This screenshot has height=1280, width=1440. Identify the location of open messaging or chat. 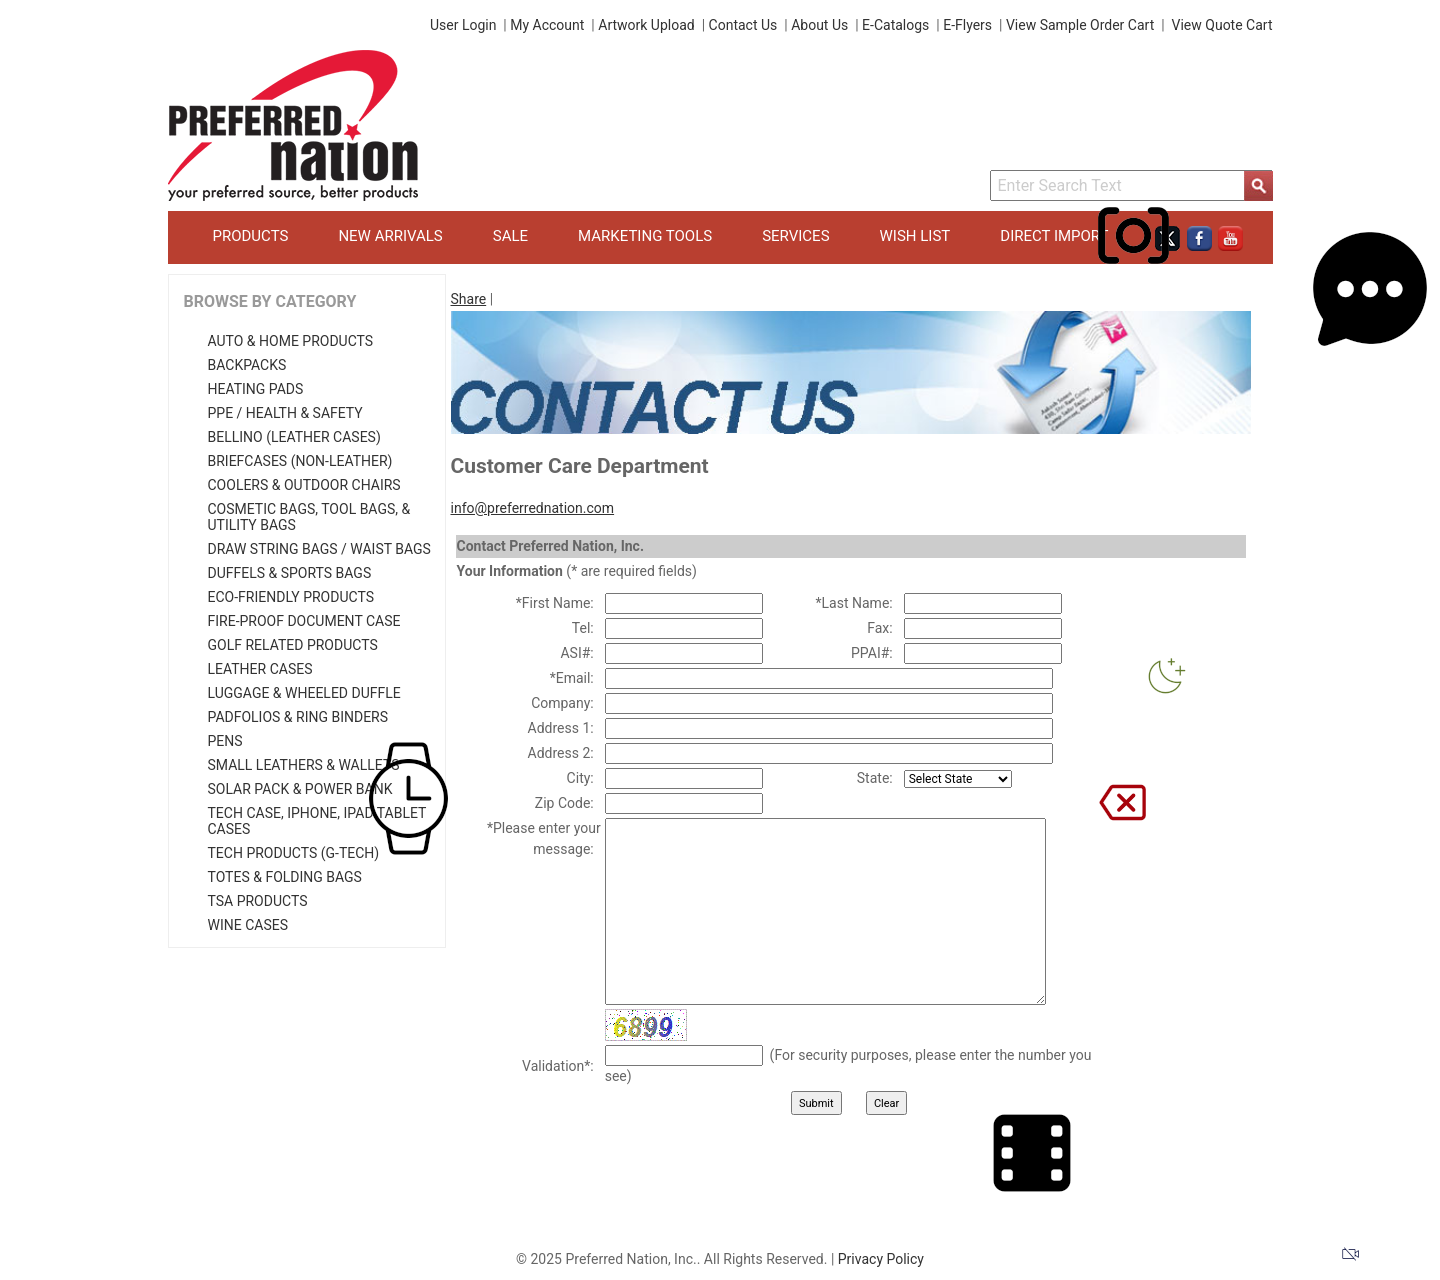
(1370, 289).